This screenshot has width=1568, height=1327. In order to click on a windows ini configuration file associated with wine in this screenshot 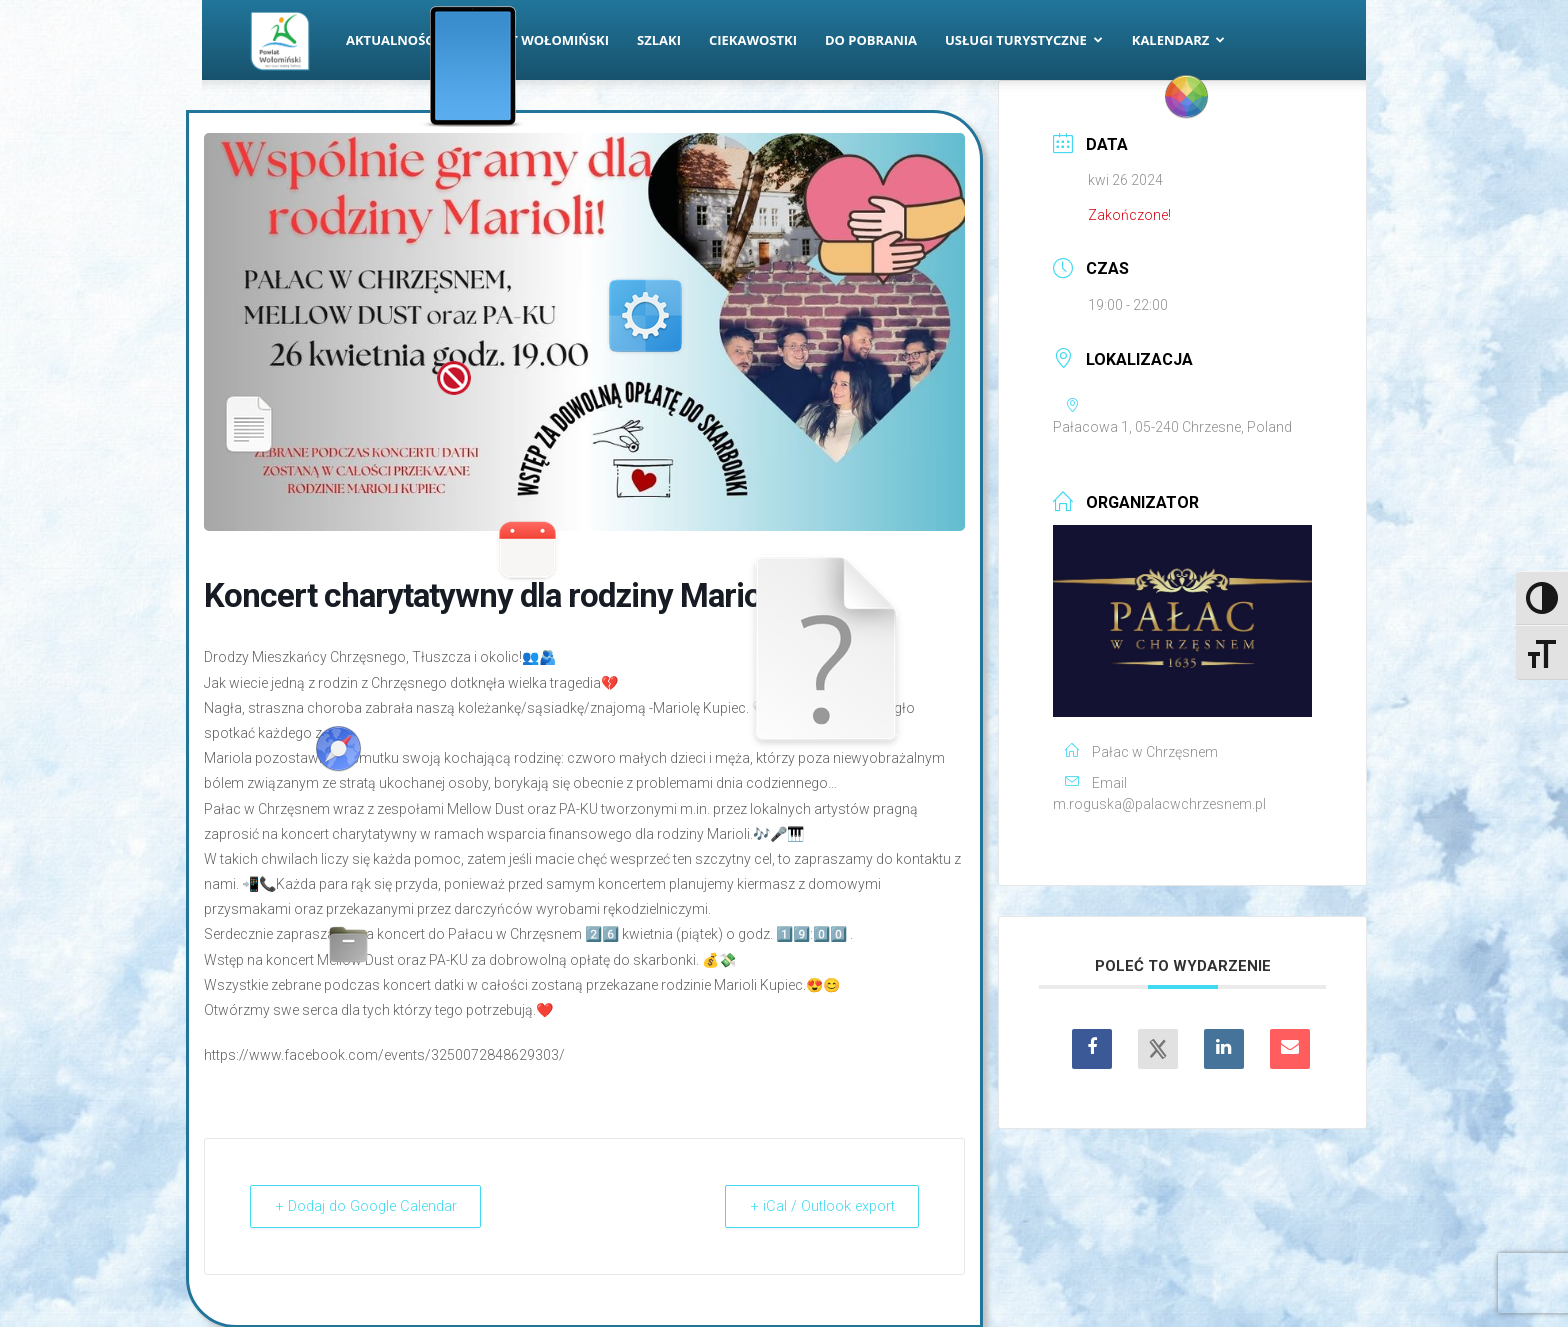, I will do `click(249, 424)`.